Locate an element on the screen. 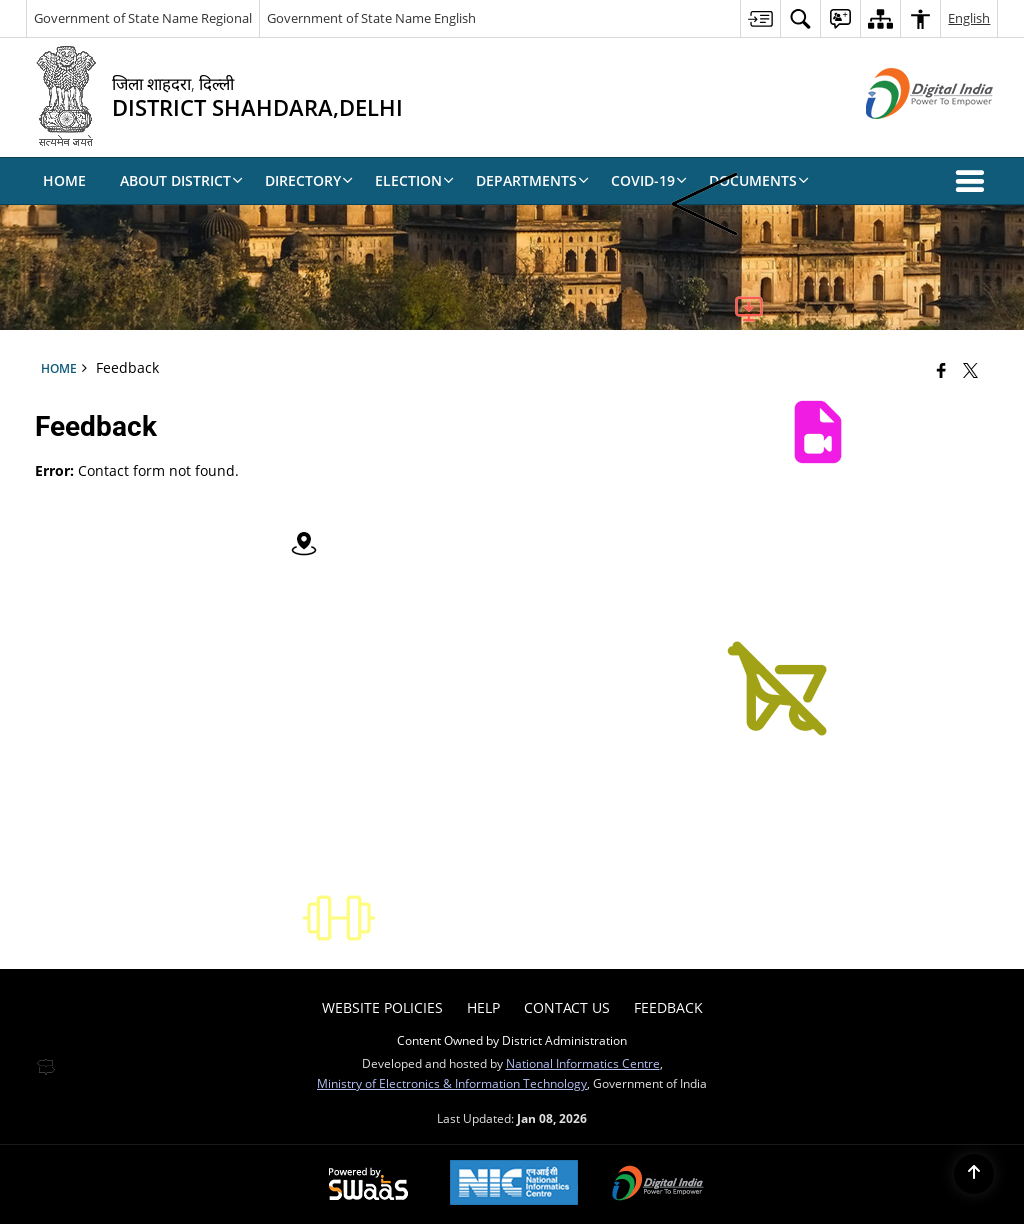  remove item from garden cart is located at coordinates (779, 688).